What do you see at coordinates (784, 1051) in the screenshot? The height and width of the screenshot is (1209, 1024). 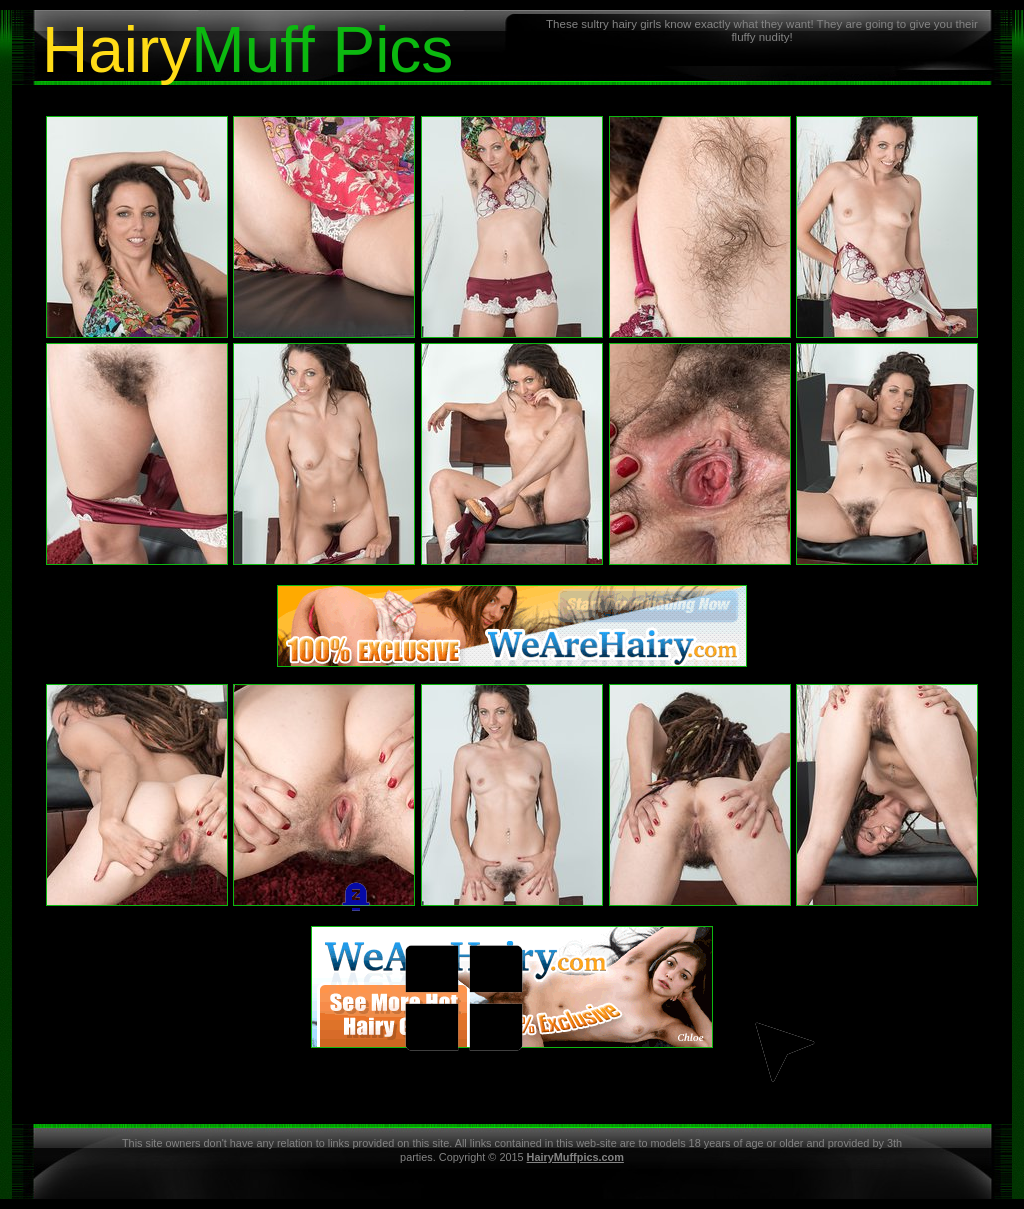 I see `start navigation to destination` at bounding box center [784, 1051].